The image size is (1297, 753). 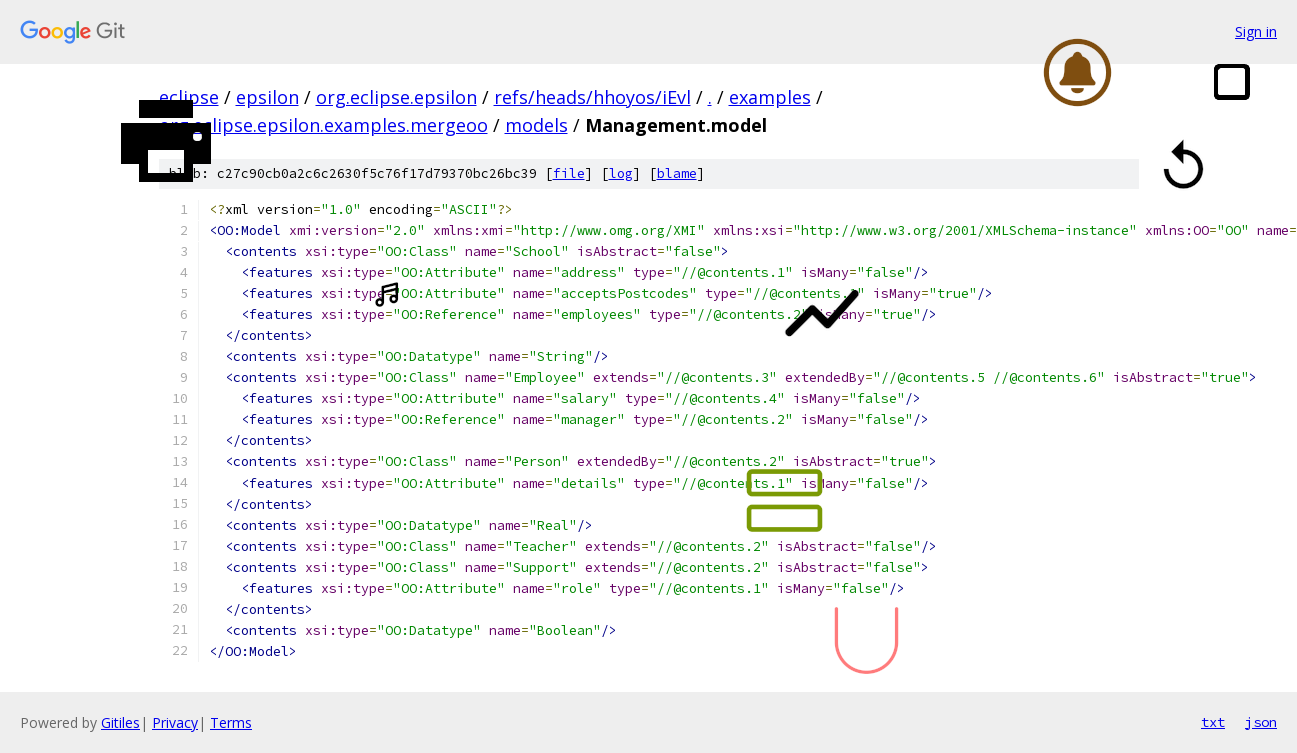 I want to click on crop image to square aspect ratio, so click(x=1232, y=82).